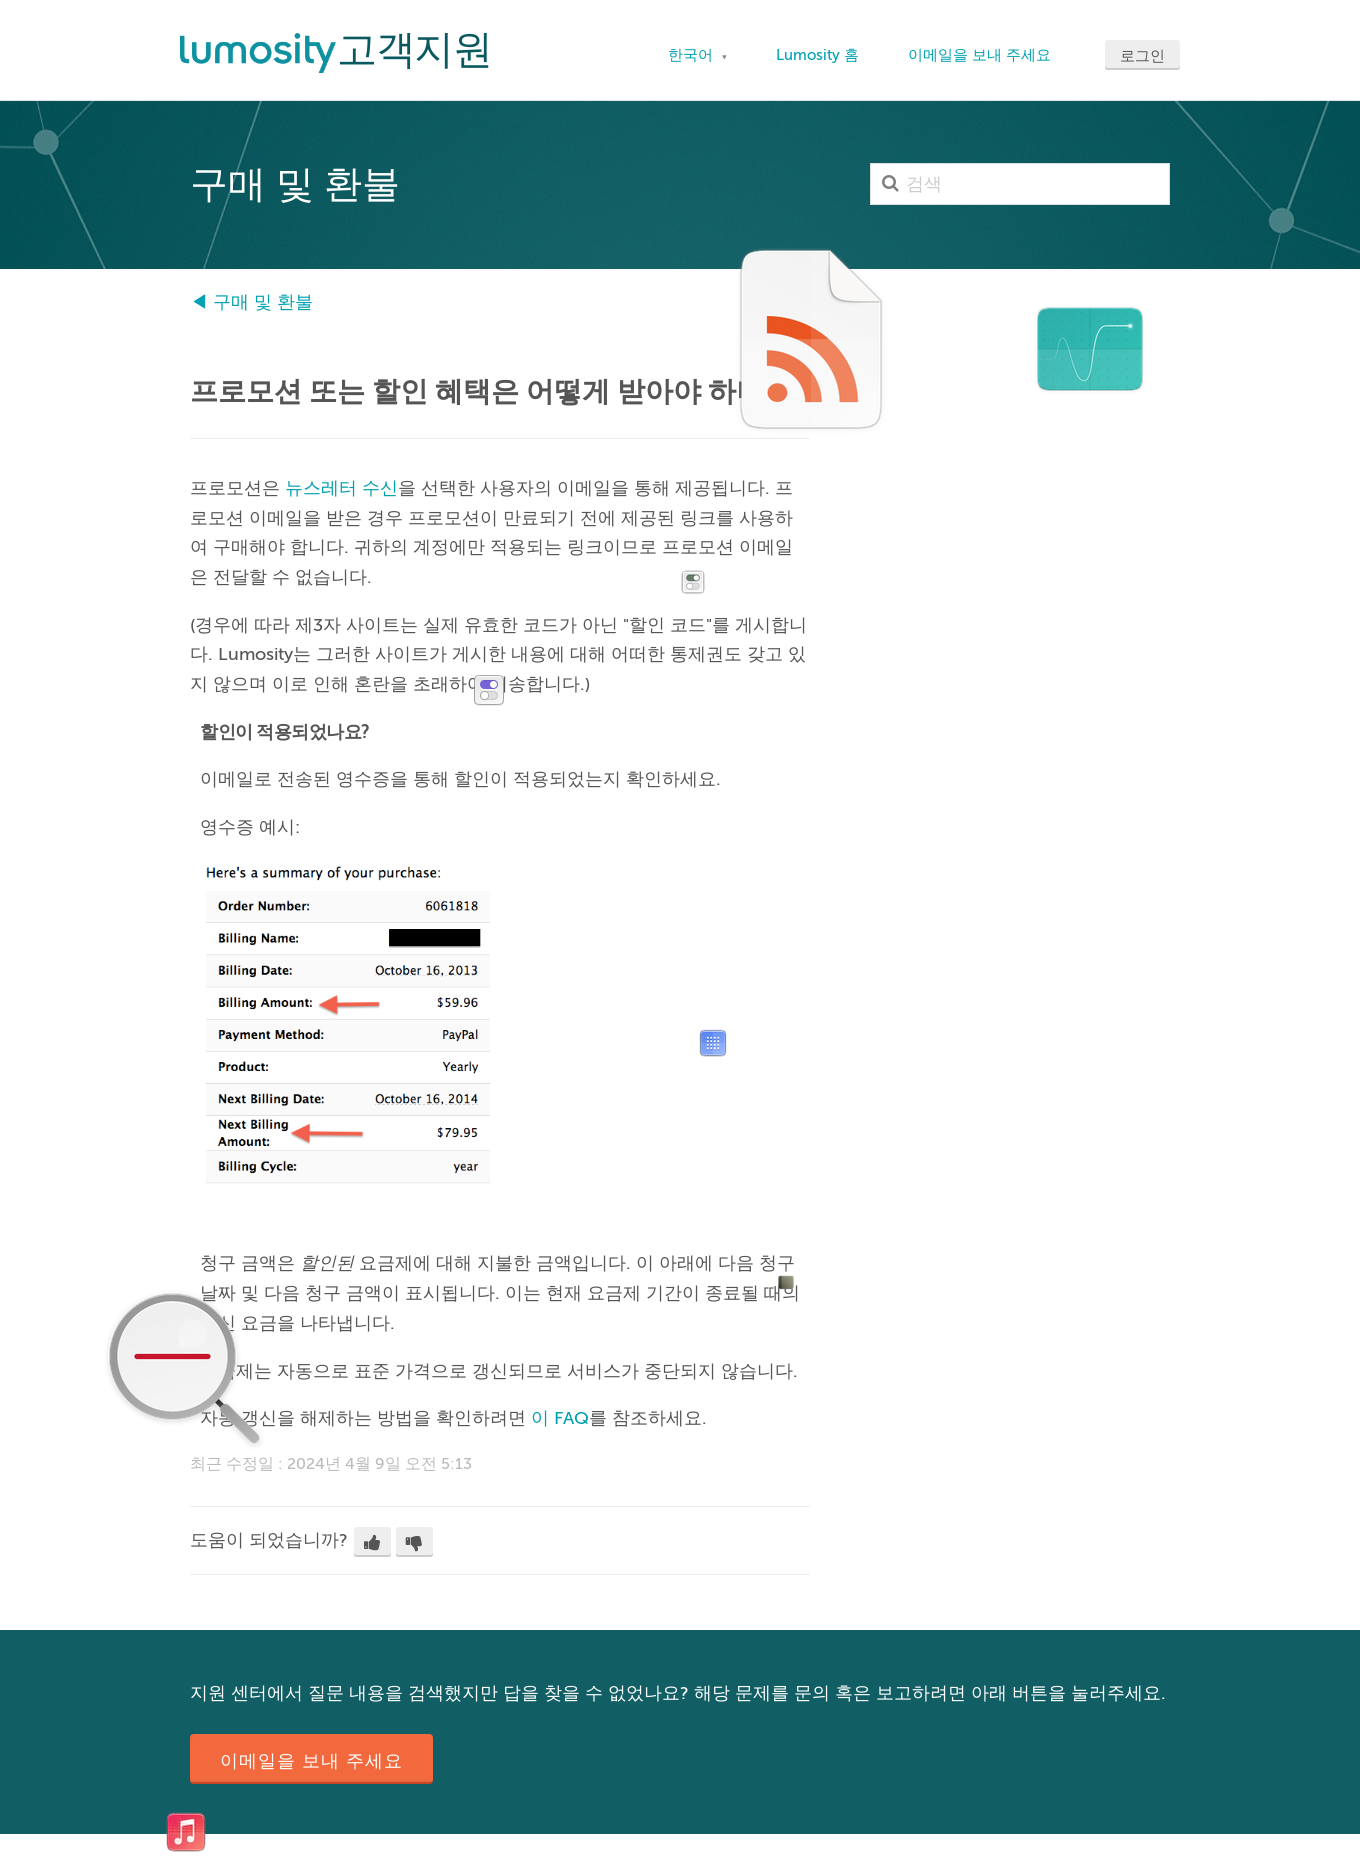 The image size is (1360, 1869). I want to click on zoom out on file preview, so click(183, 1367).